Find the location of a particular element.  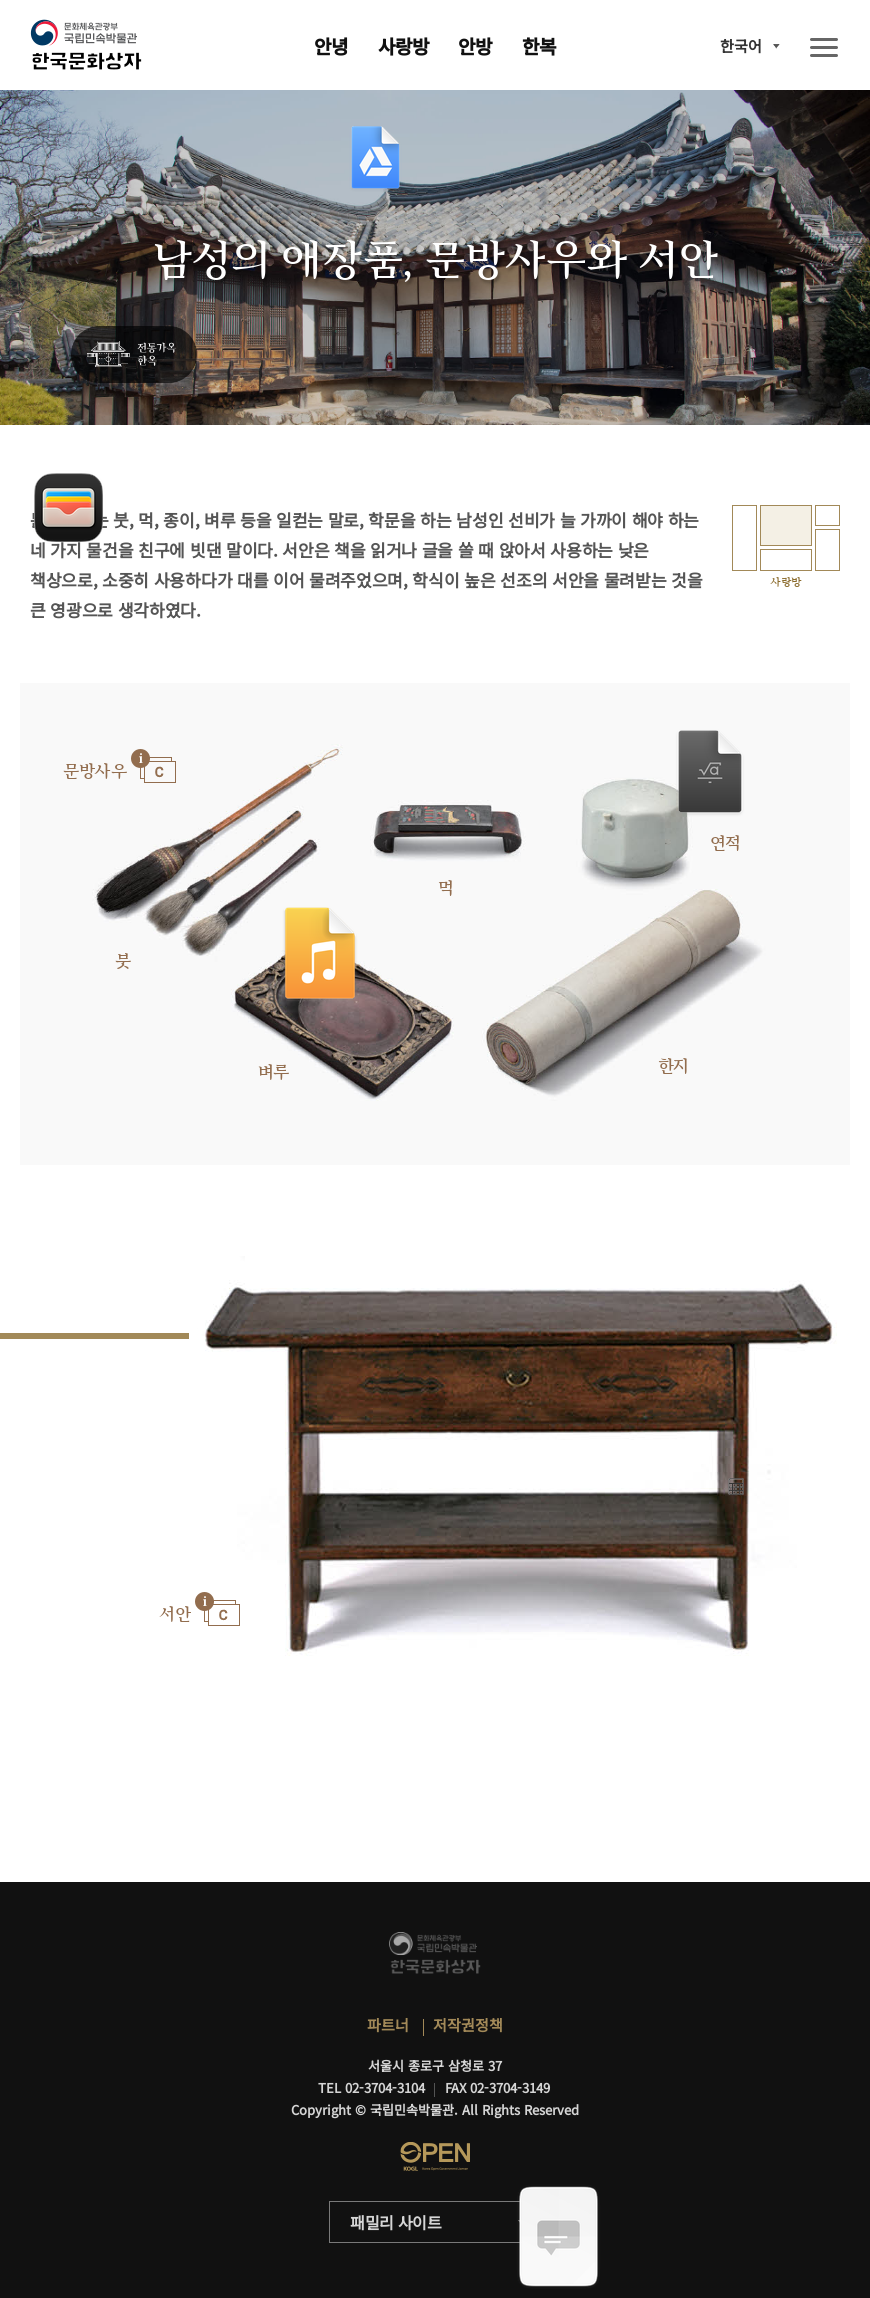

a subrip subtitle file (.srt) is located at coordinates (558, 2236).